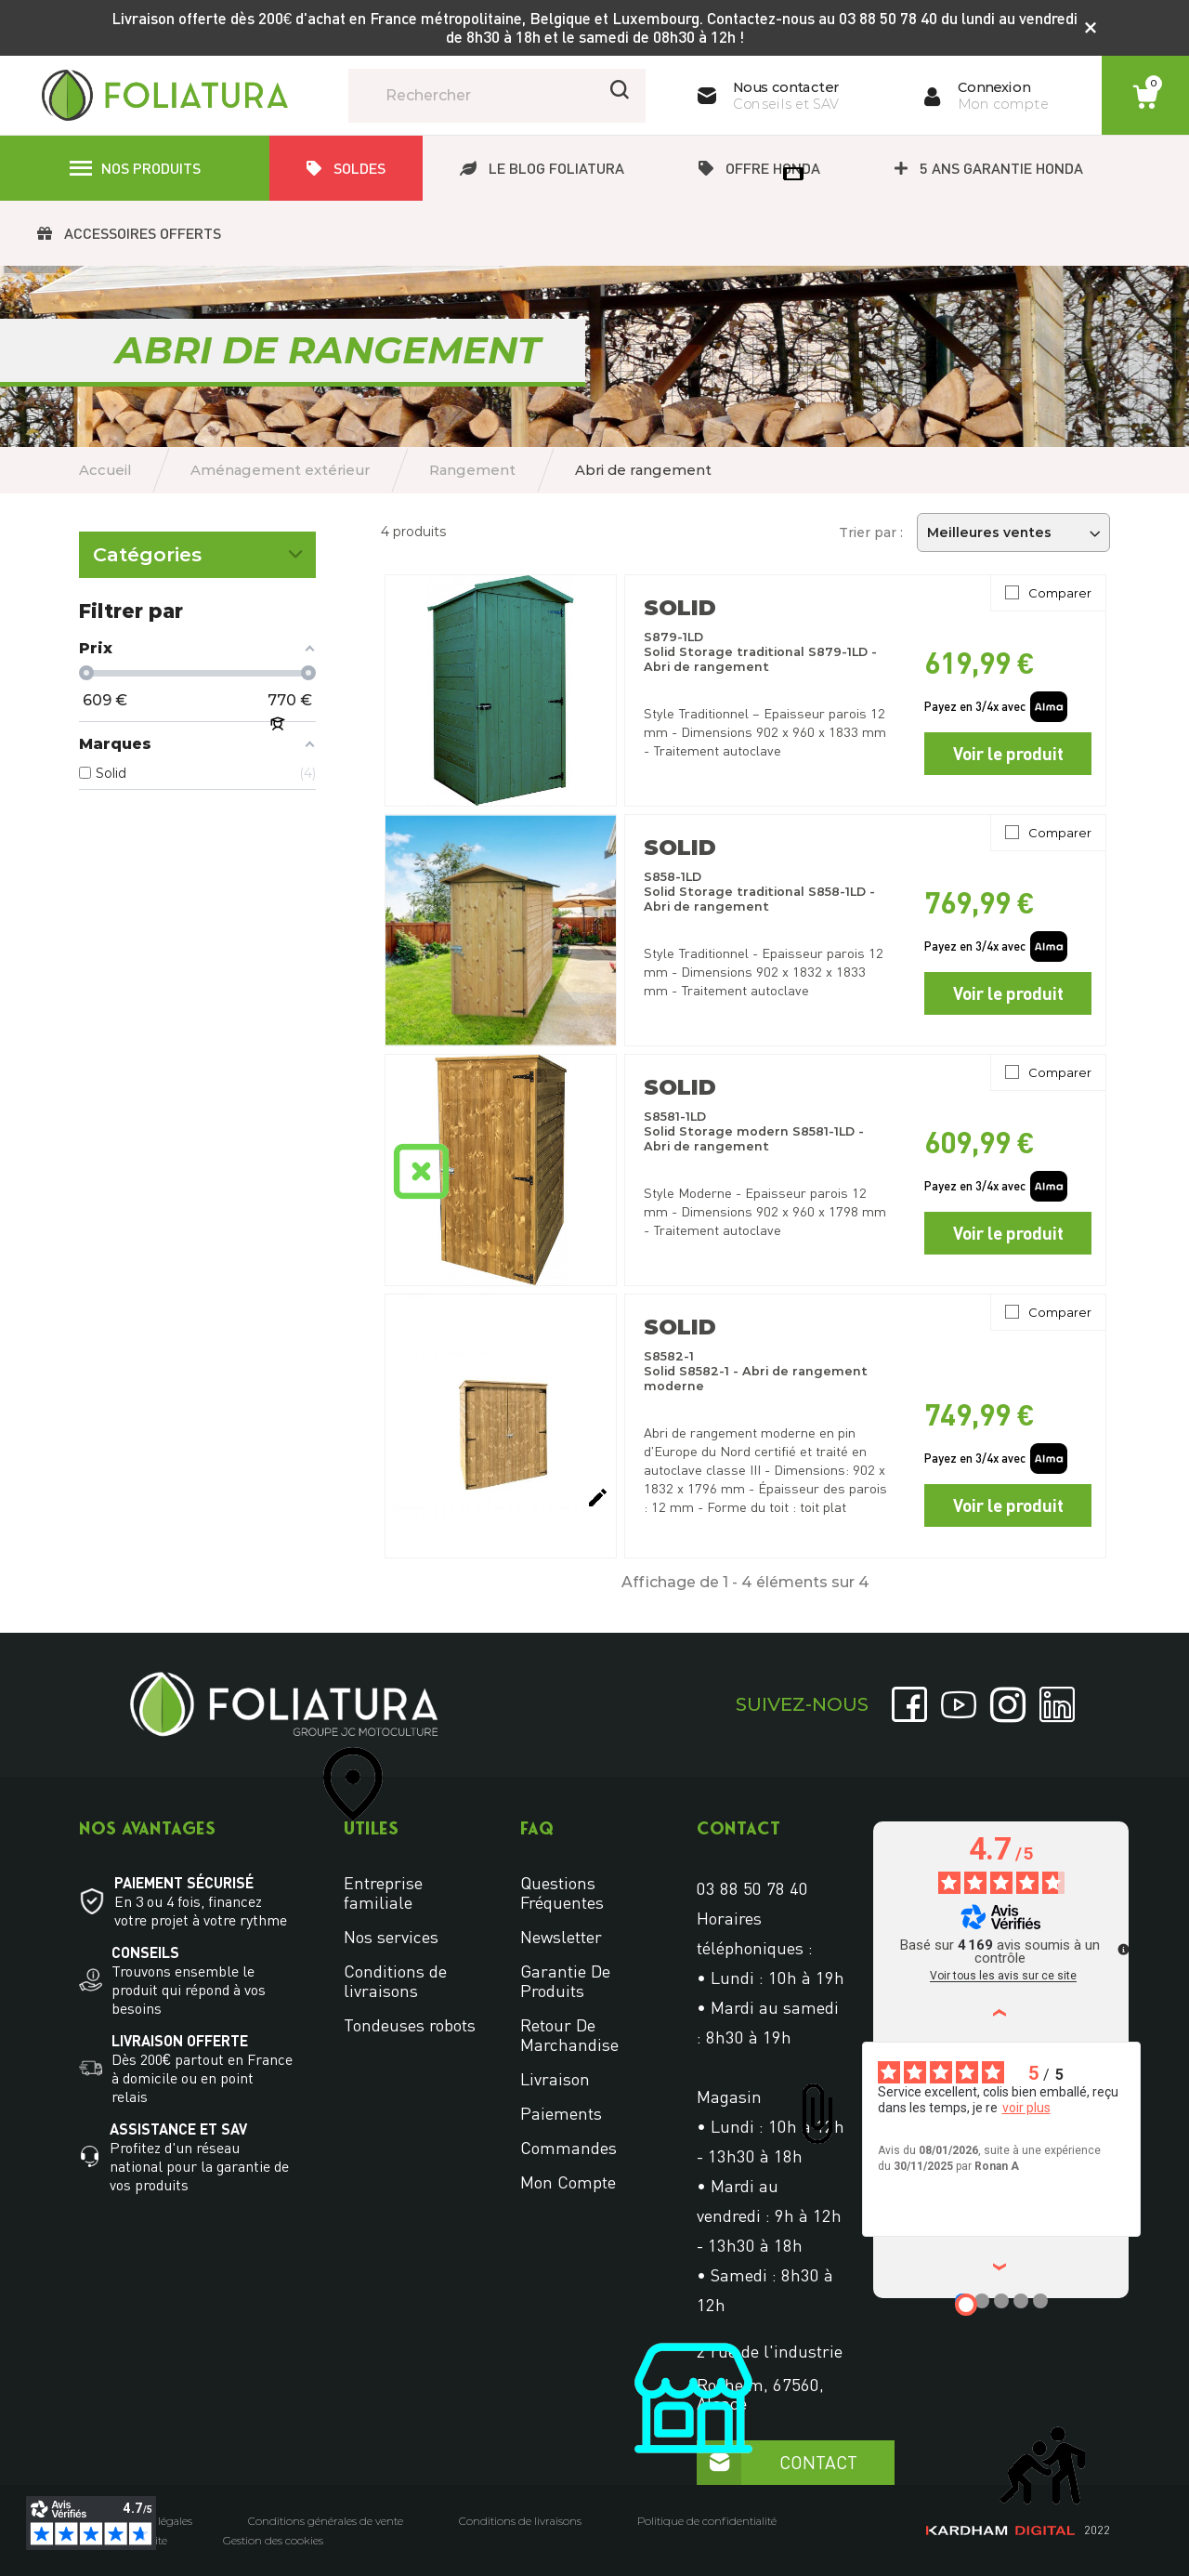 The height and width of the screenshot is (2576, 1189). Describe the element at coordinates (793, 174) in the screenshot. I see `rotate device to landscape orientation` at that location.